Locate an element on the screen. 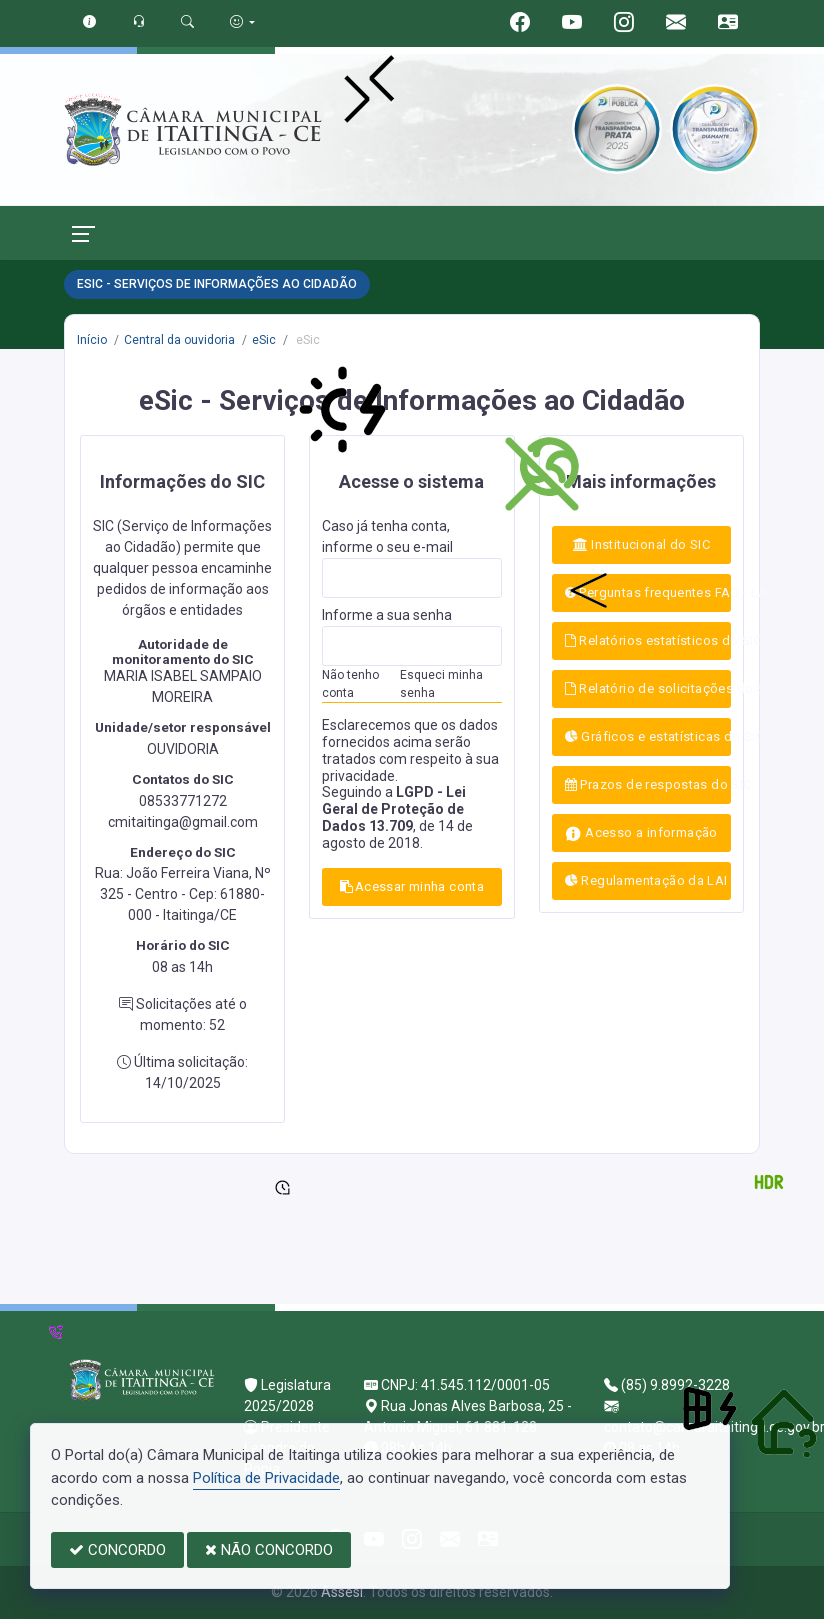 Image resolution: width=824 pixels, height=1619 pixels. disable candy or sweets mode is located at coordinates (542, 474).